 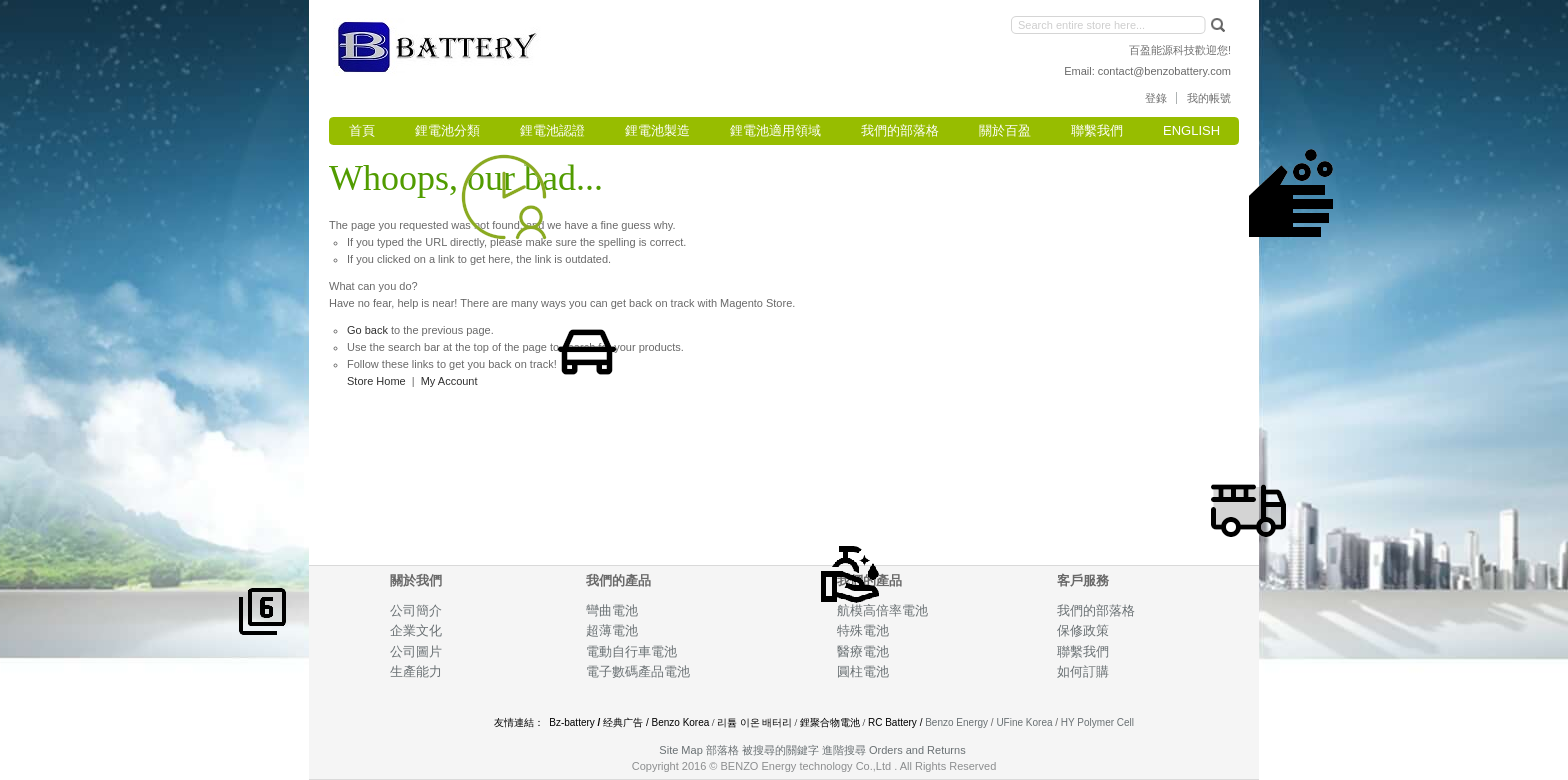 What do you see at coordinates (262, 611) in the screenshot?
I see `indicates 6 items selected or filtered` at bounding box center [262, 611].